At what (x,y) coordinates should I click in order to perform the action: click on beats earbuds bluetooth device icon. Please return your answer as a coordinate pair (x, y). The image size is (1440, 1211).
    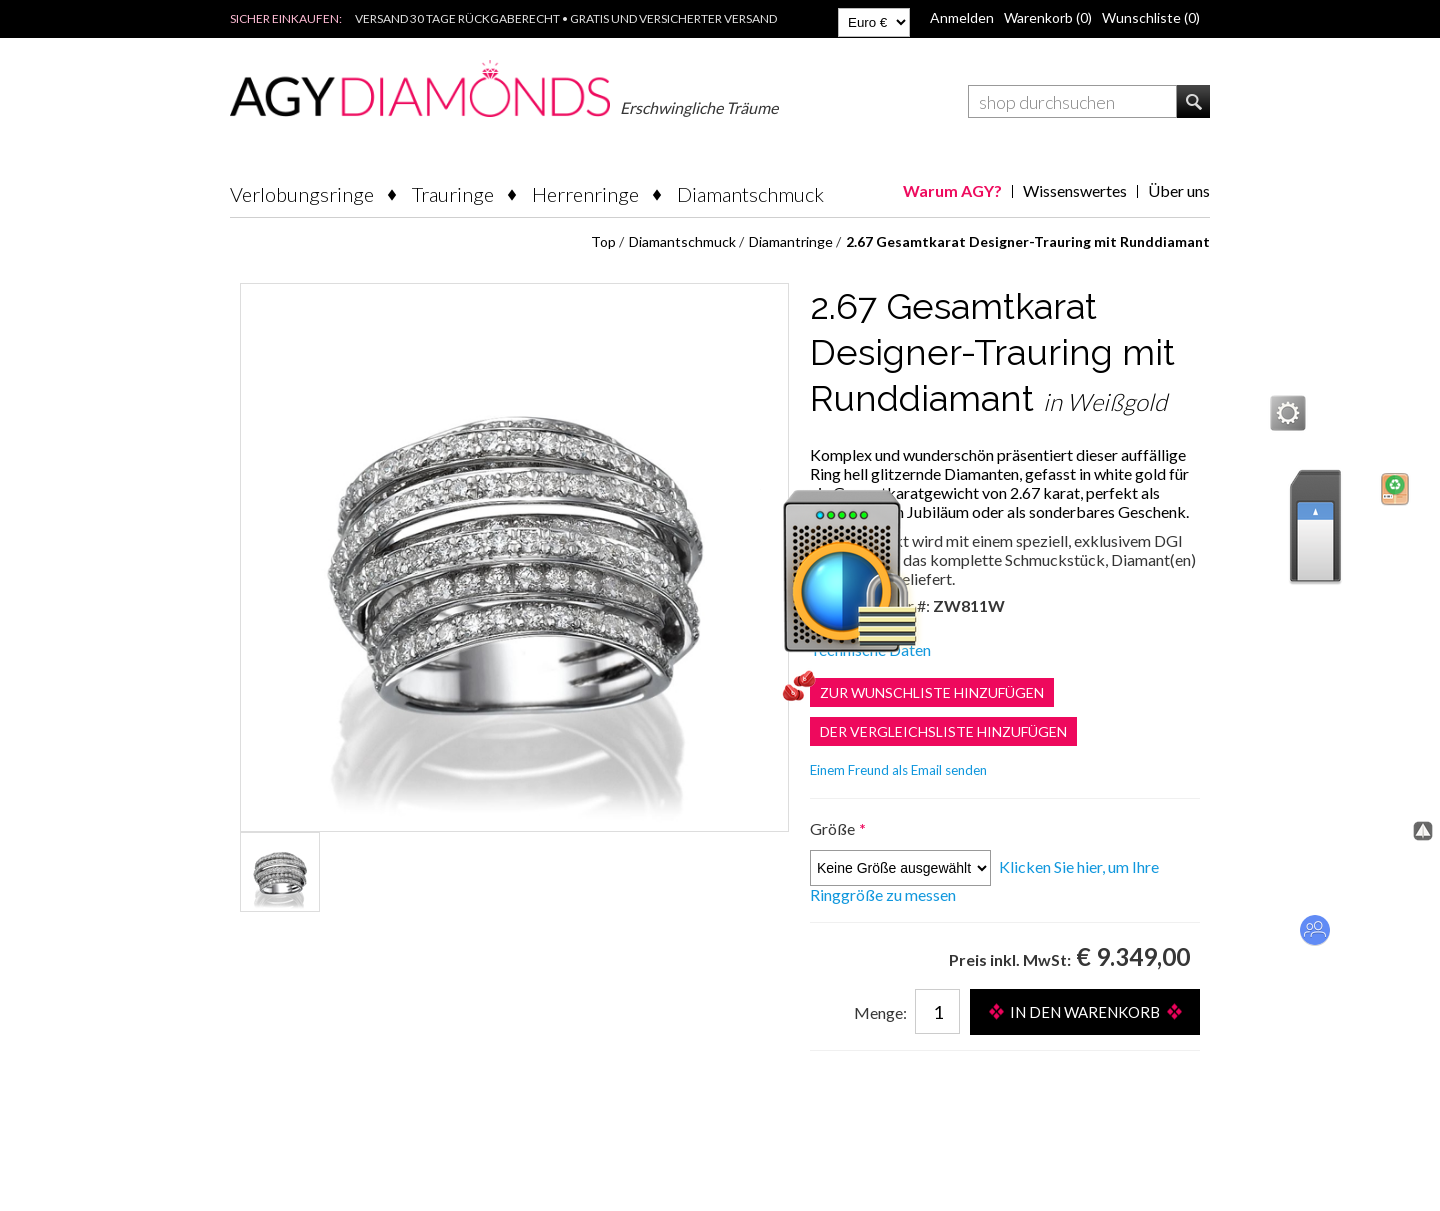
    Looking at the image, I should click on (799, 686).